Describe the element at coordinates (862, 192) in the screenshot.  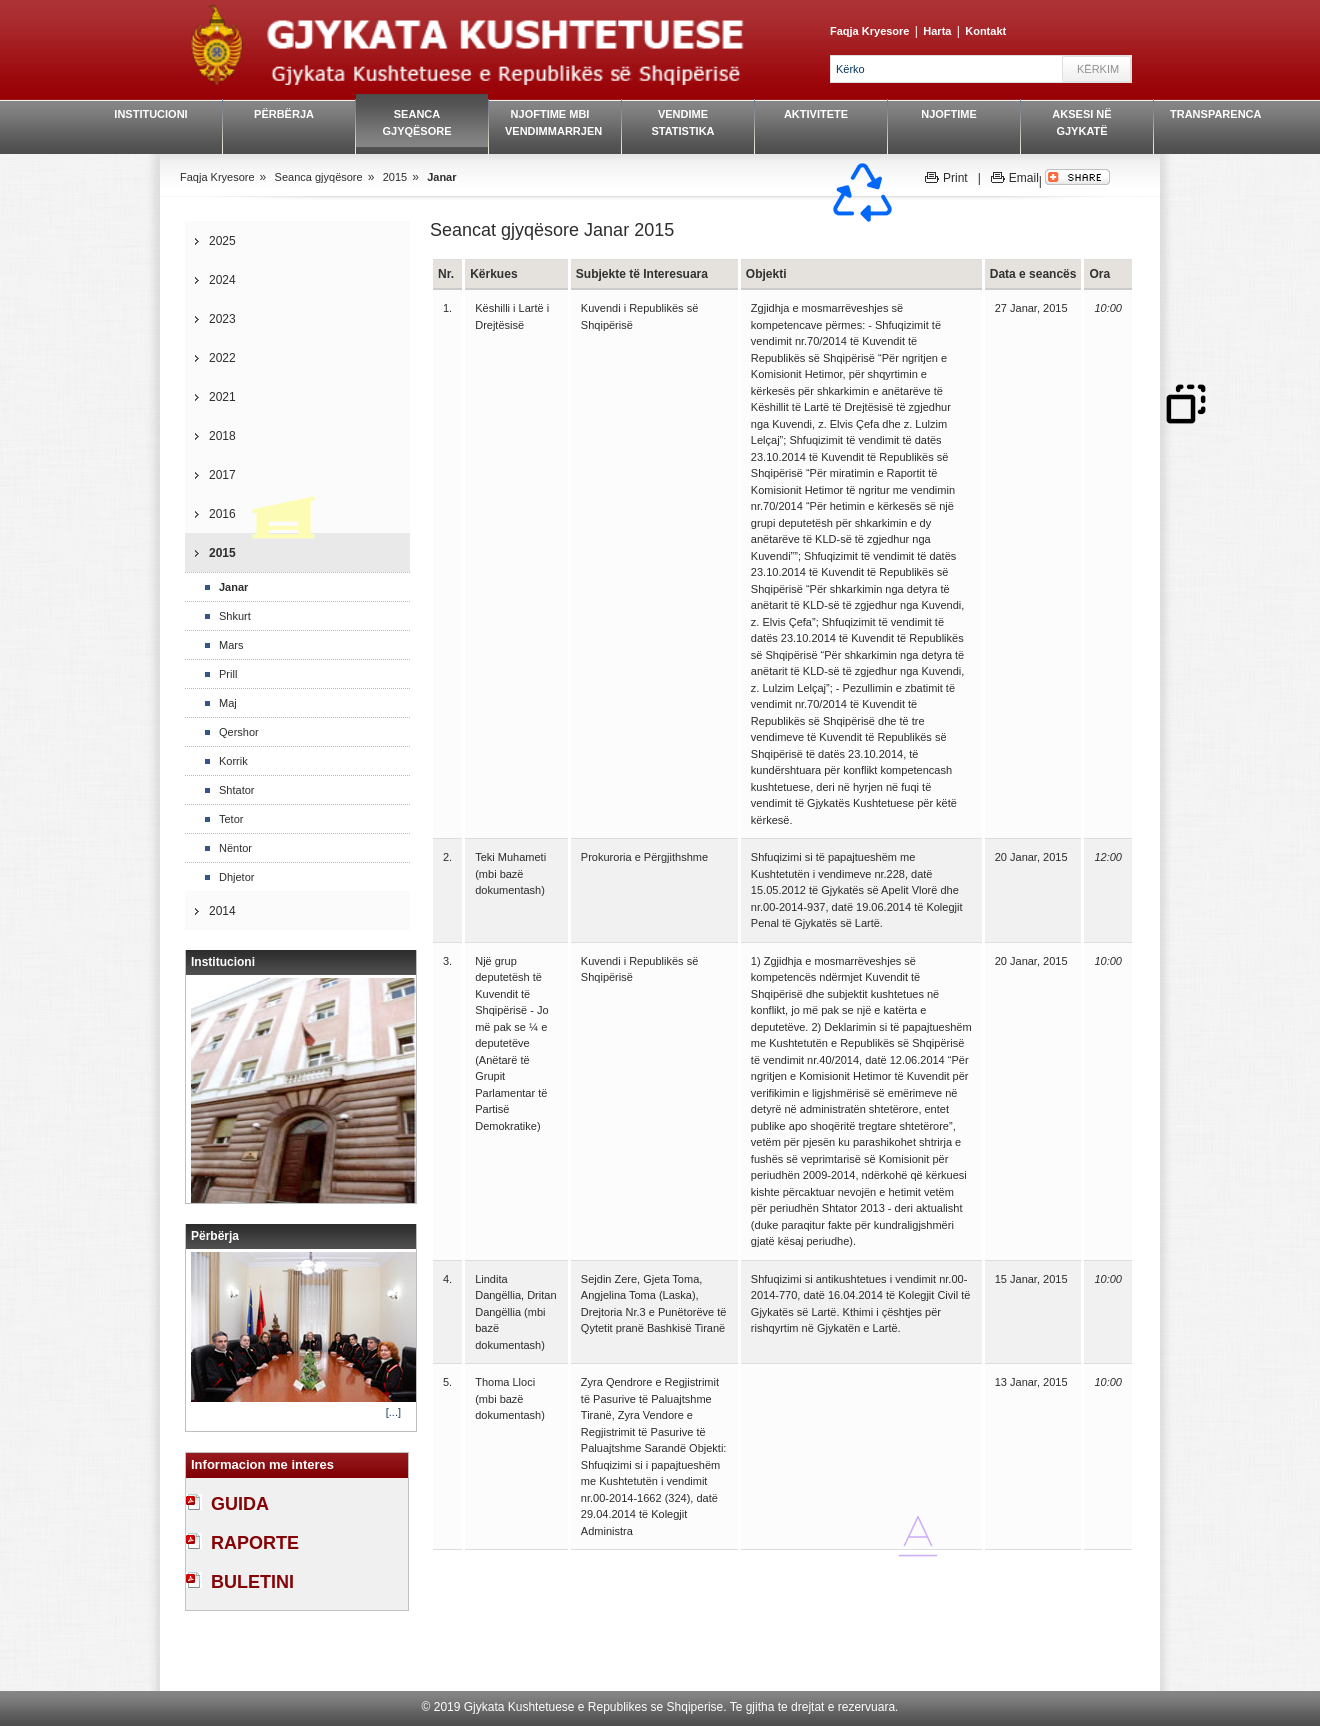
I see `recycle or dispose of item responsibly` at that location.